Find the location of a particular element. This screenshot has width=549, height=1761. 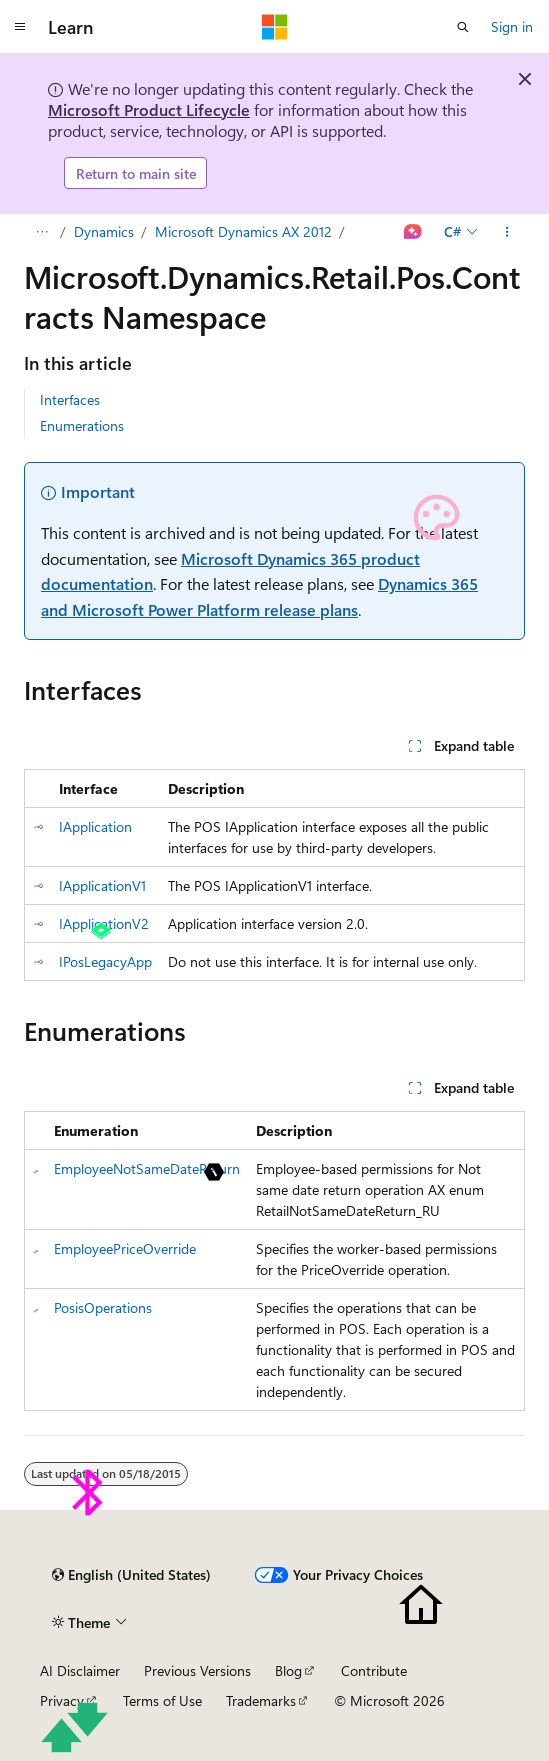

open system settings is located at coordinates (214, 1172).